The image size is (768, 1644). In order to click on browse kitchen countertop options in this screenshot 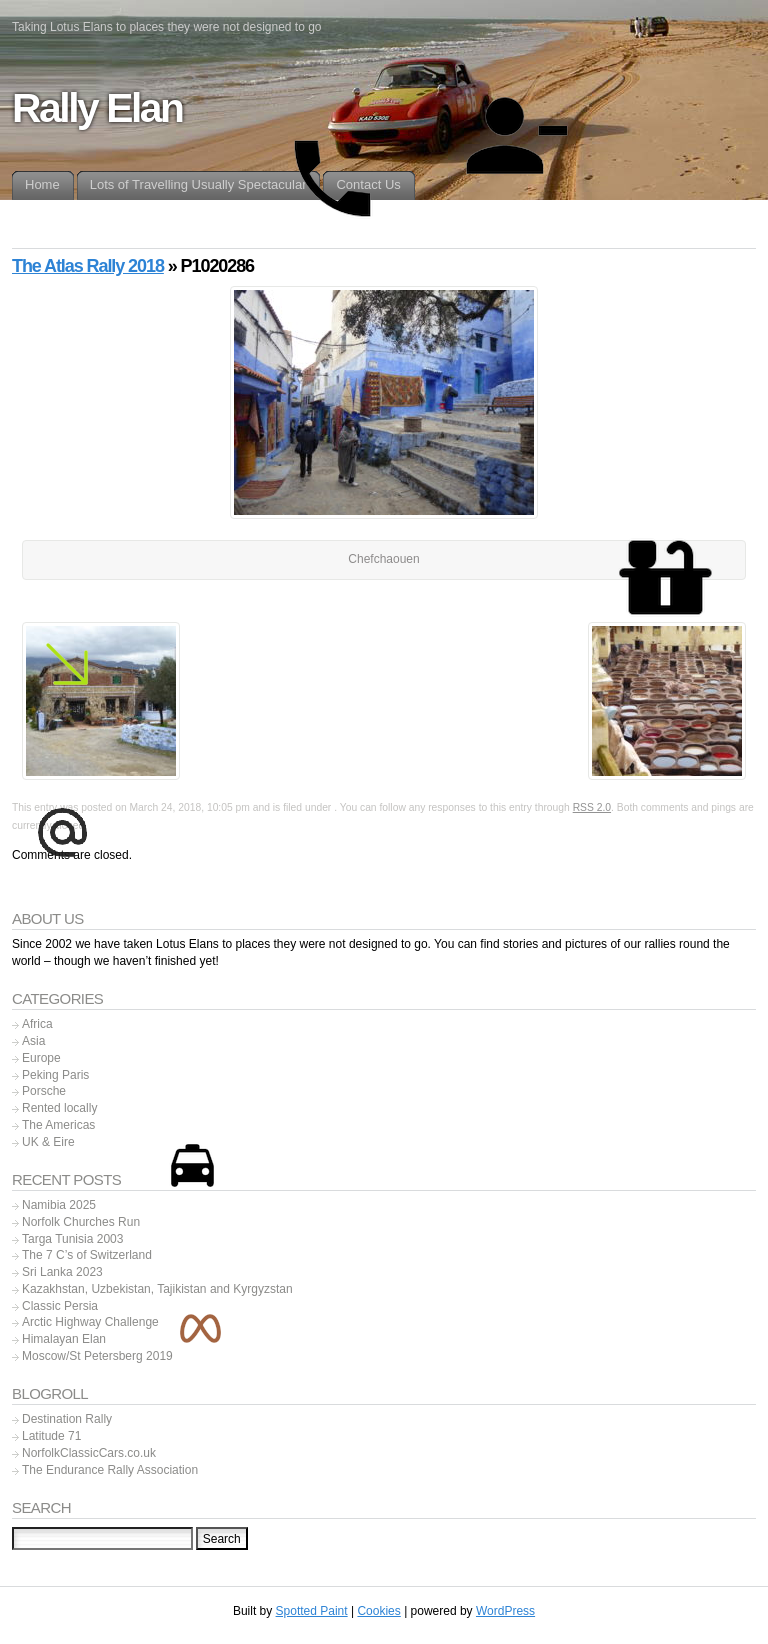, I will do `click(665, 577)`.